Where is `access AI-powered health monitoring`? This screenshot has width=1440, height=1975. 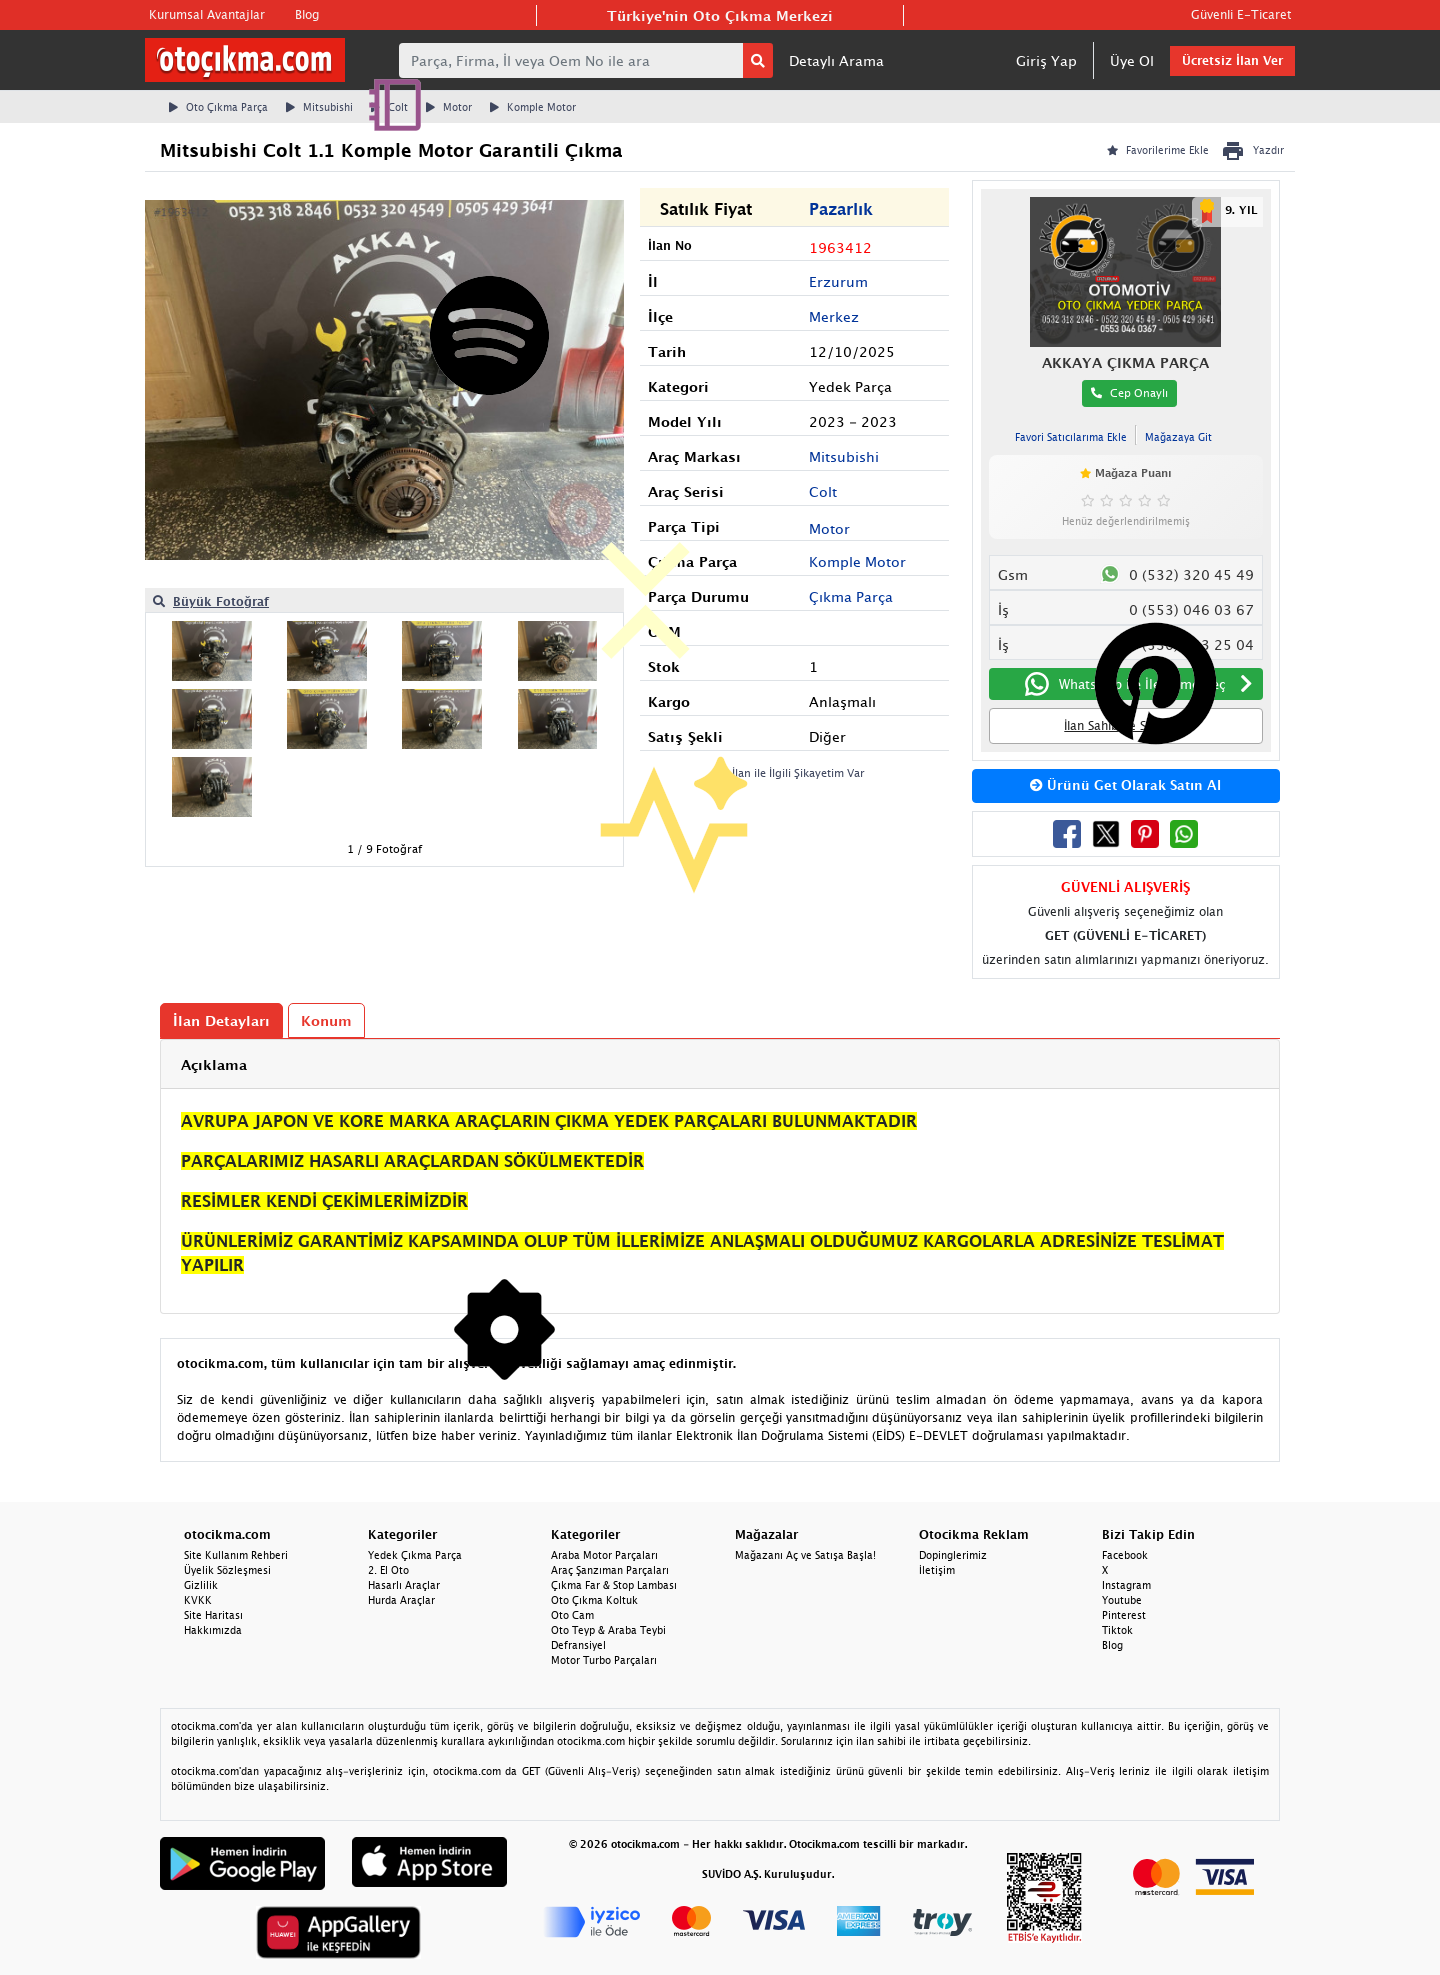
access AI-powered health monitoring is located at coordinates (674, 830).